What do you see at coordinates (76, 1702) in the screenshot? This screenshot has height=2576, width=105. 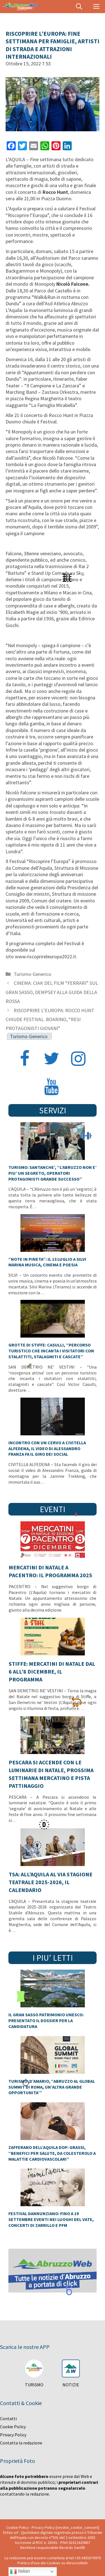 I see `rewind 50 seconds backward` at bounding box center [76, 1702].